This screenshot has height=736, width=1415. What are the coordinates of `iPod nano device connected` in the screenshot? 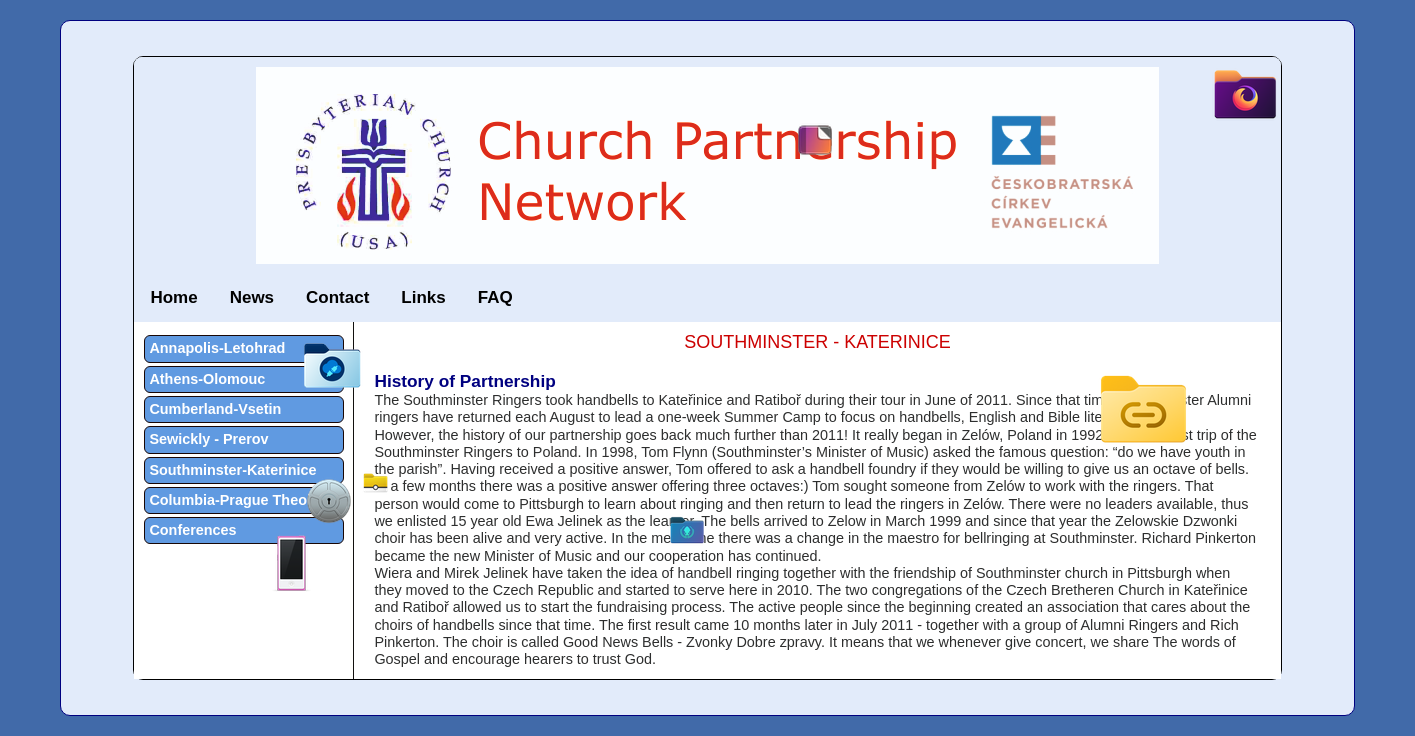 It's located at (291, 563).